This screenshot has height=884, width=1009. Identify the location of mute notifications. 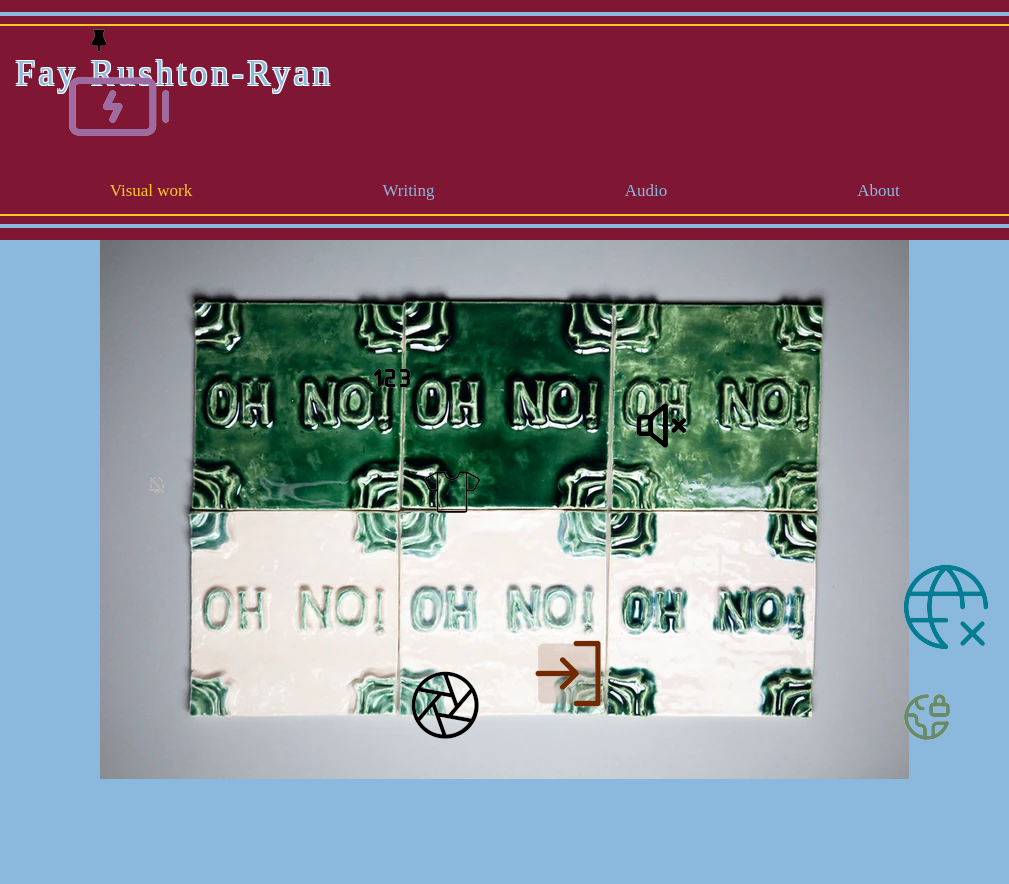
(157, 485).